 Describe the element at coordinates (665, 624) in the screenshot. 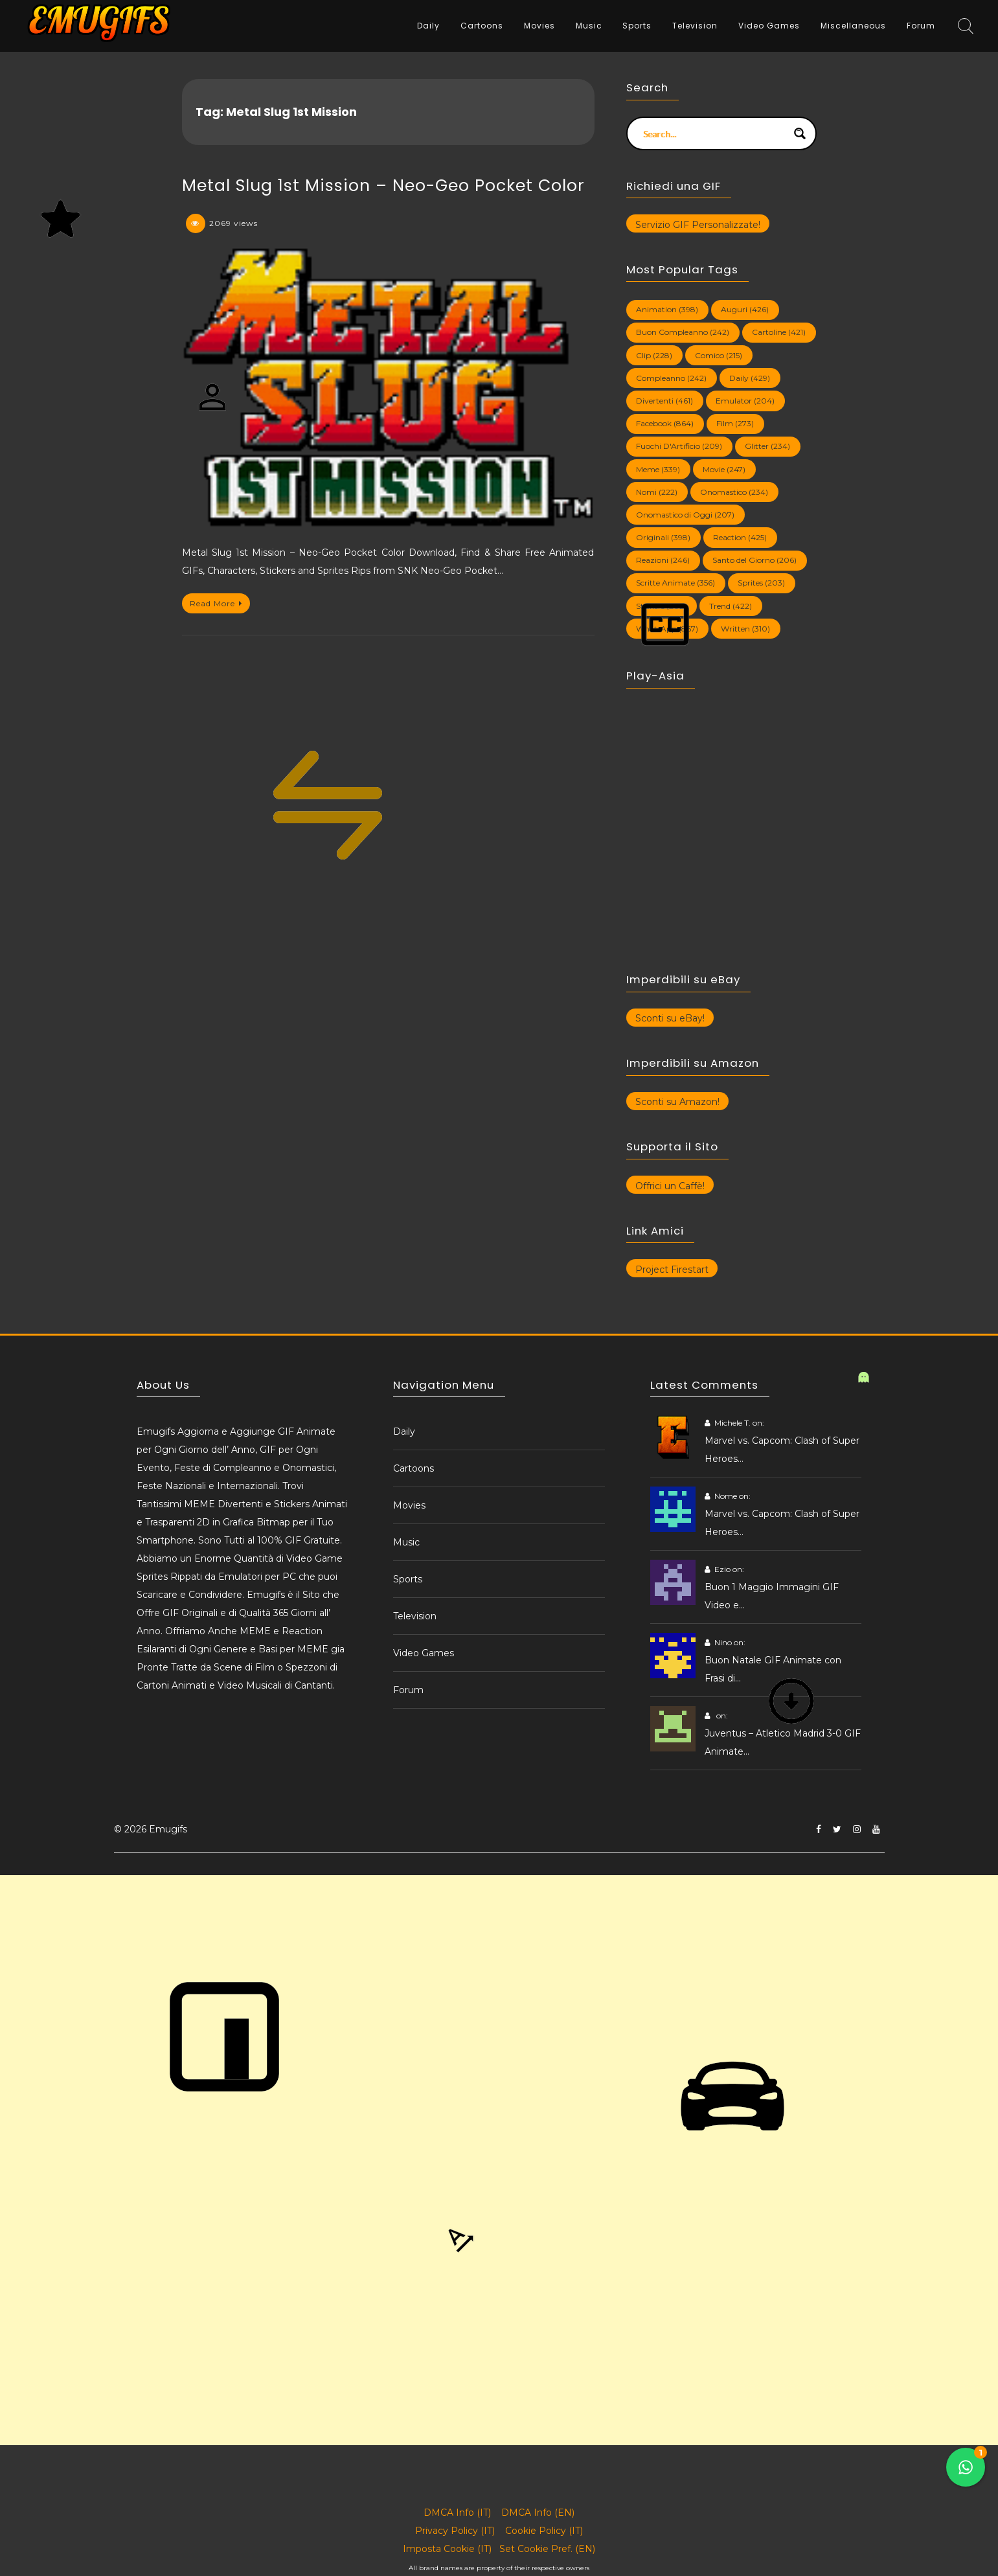

I see `enable closed captions for video content` at that location.